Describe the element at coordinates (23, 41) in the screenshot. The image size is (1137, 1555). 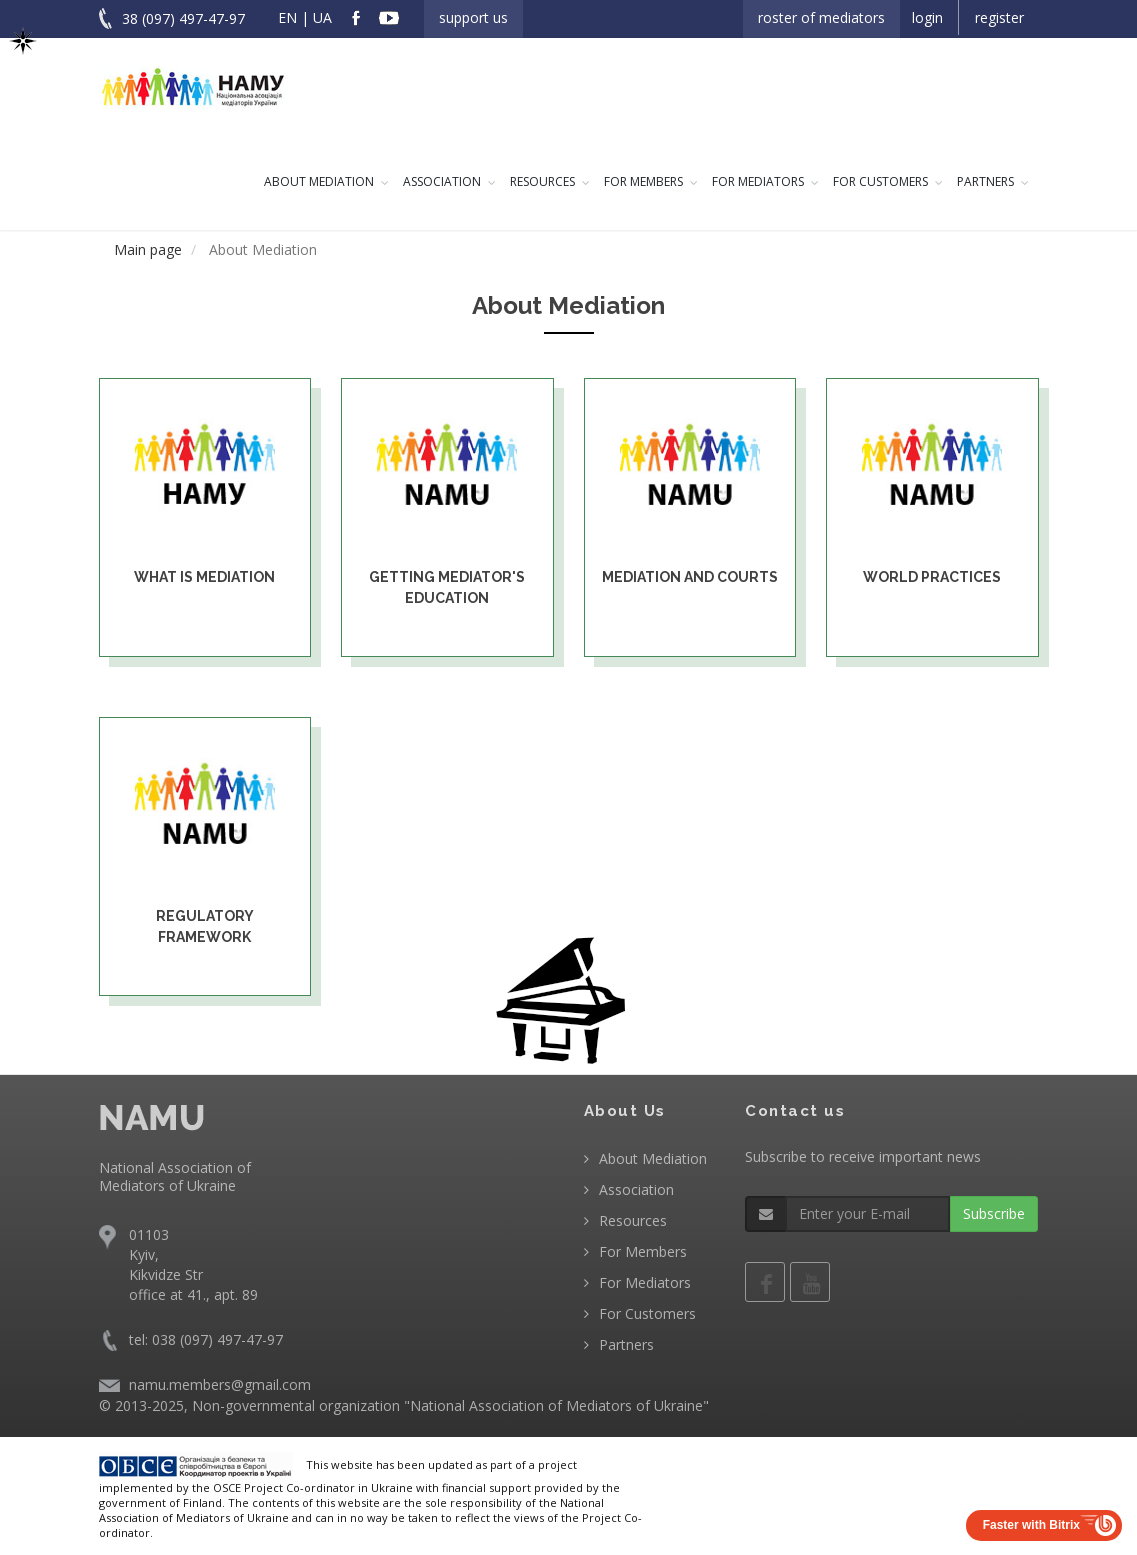
I see `indicates a hazard or danger zone in gameplay` at that location.